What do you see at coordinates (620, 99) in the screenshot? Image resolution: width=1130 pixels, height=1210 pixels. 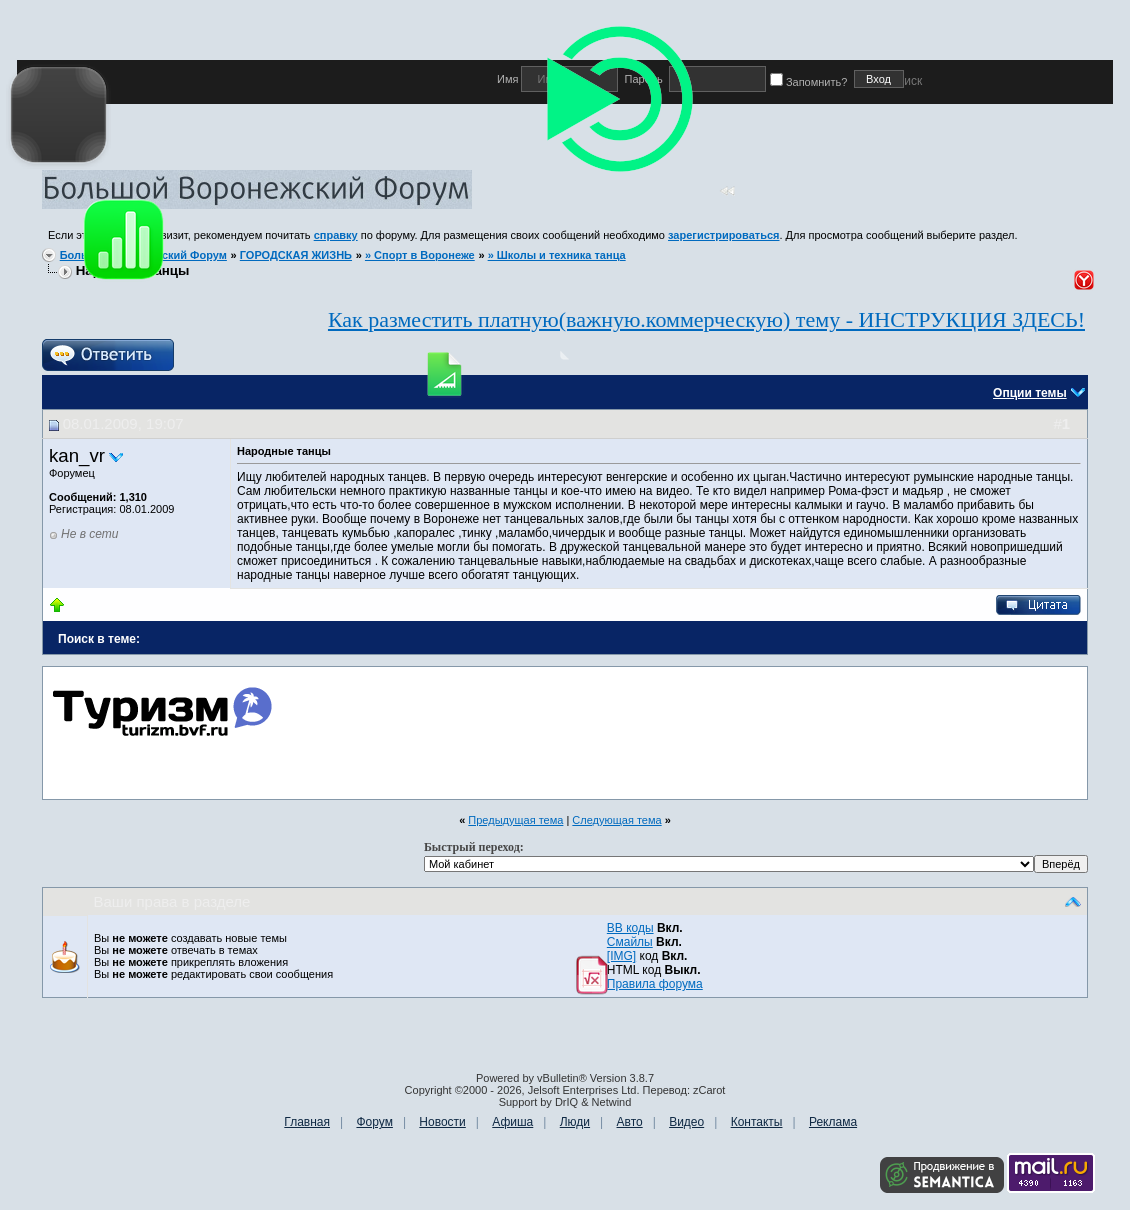 I see `launch mate desktop environment` at bounding box center [620, 99].